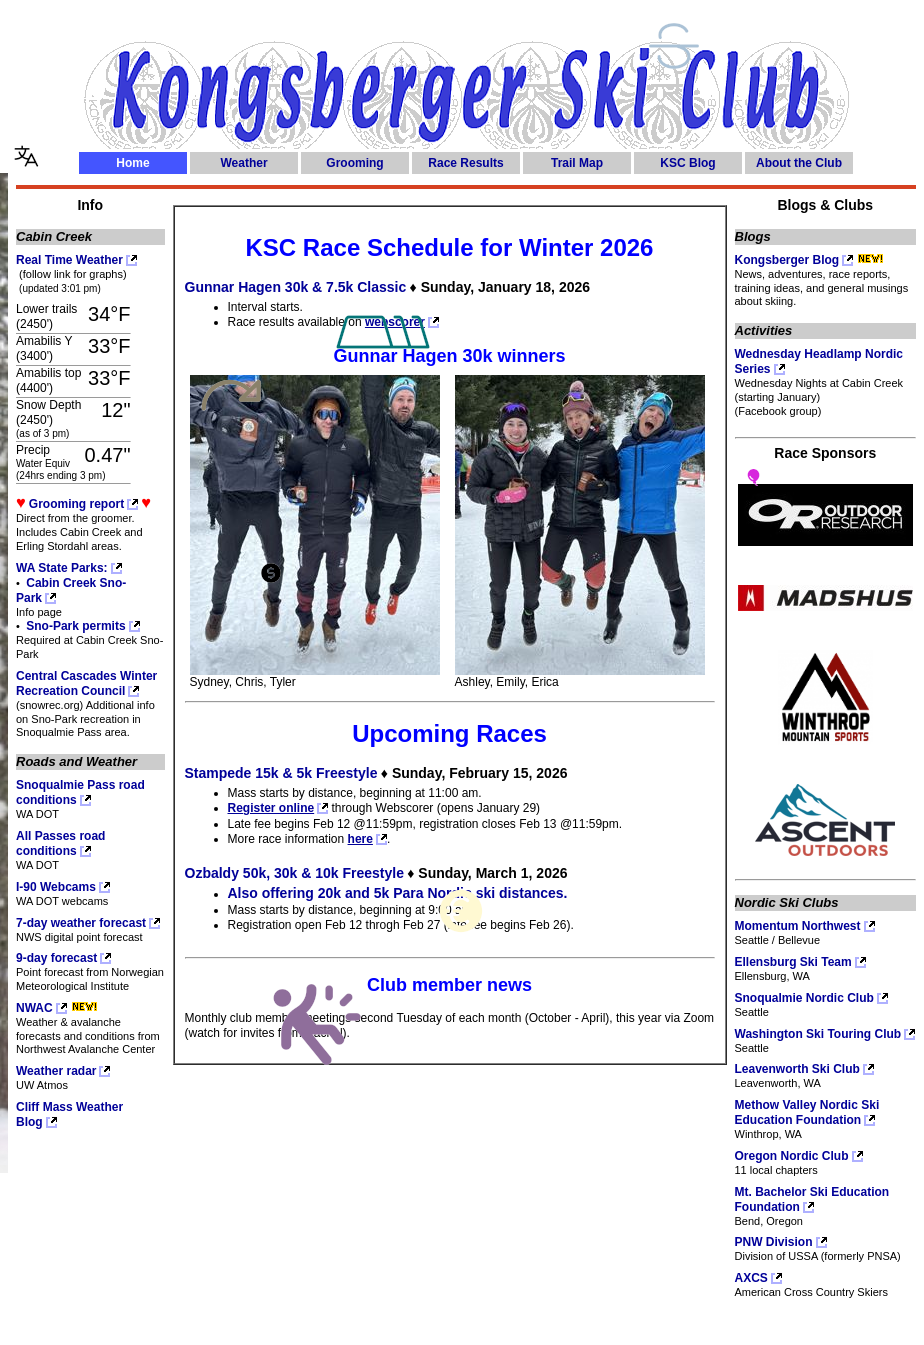 The image size is (924, 1345). Describe the element at coordinates (271, 573) in the screenshot. I see `view account balance or financial summary` at that location.